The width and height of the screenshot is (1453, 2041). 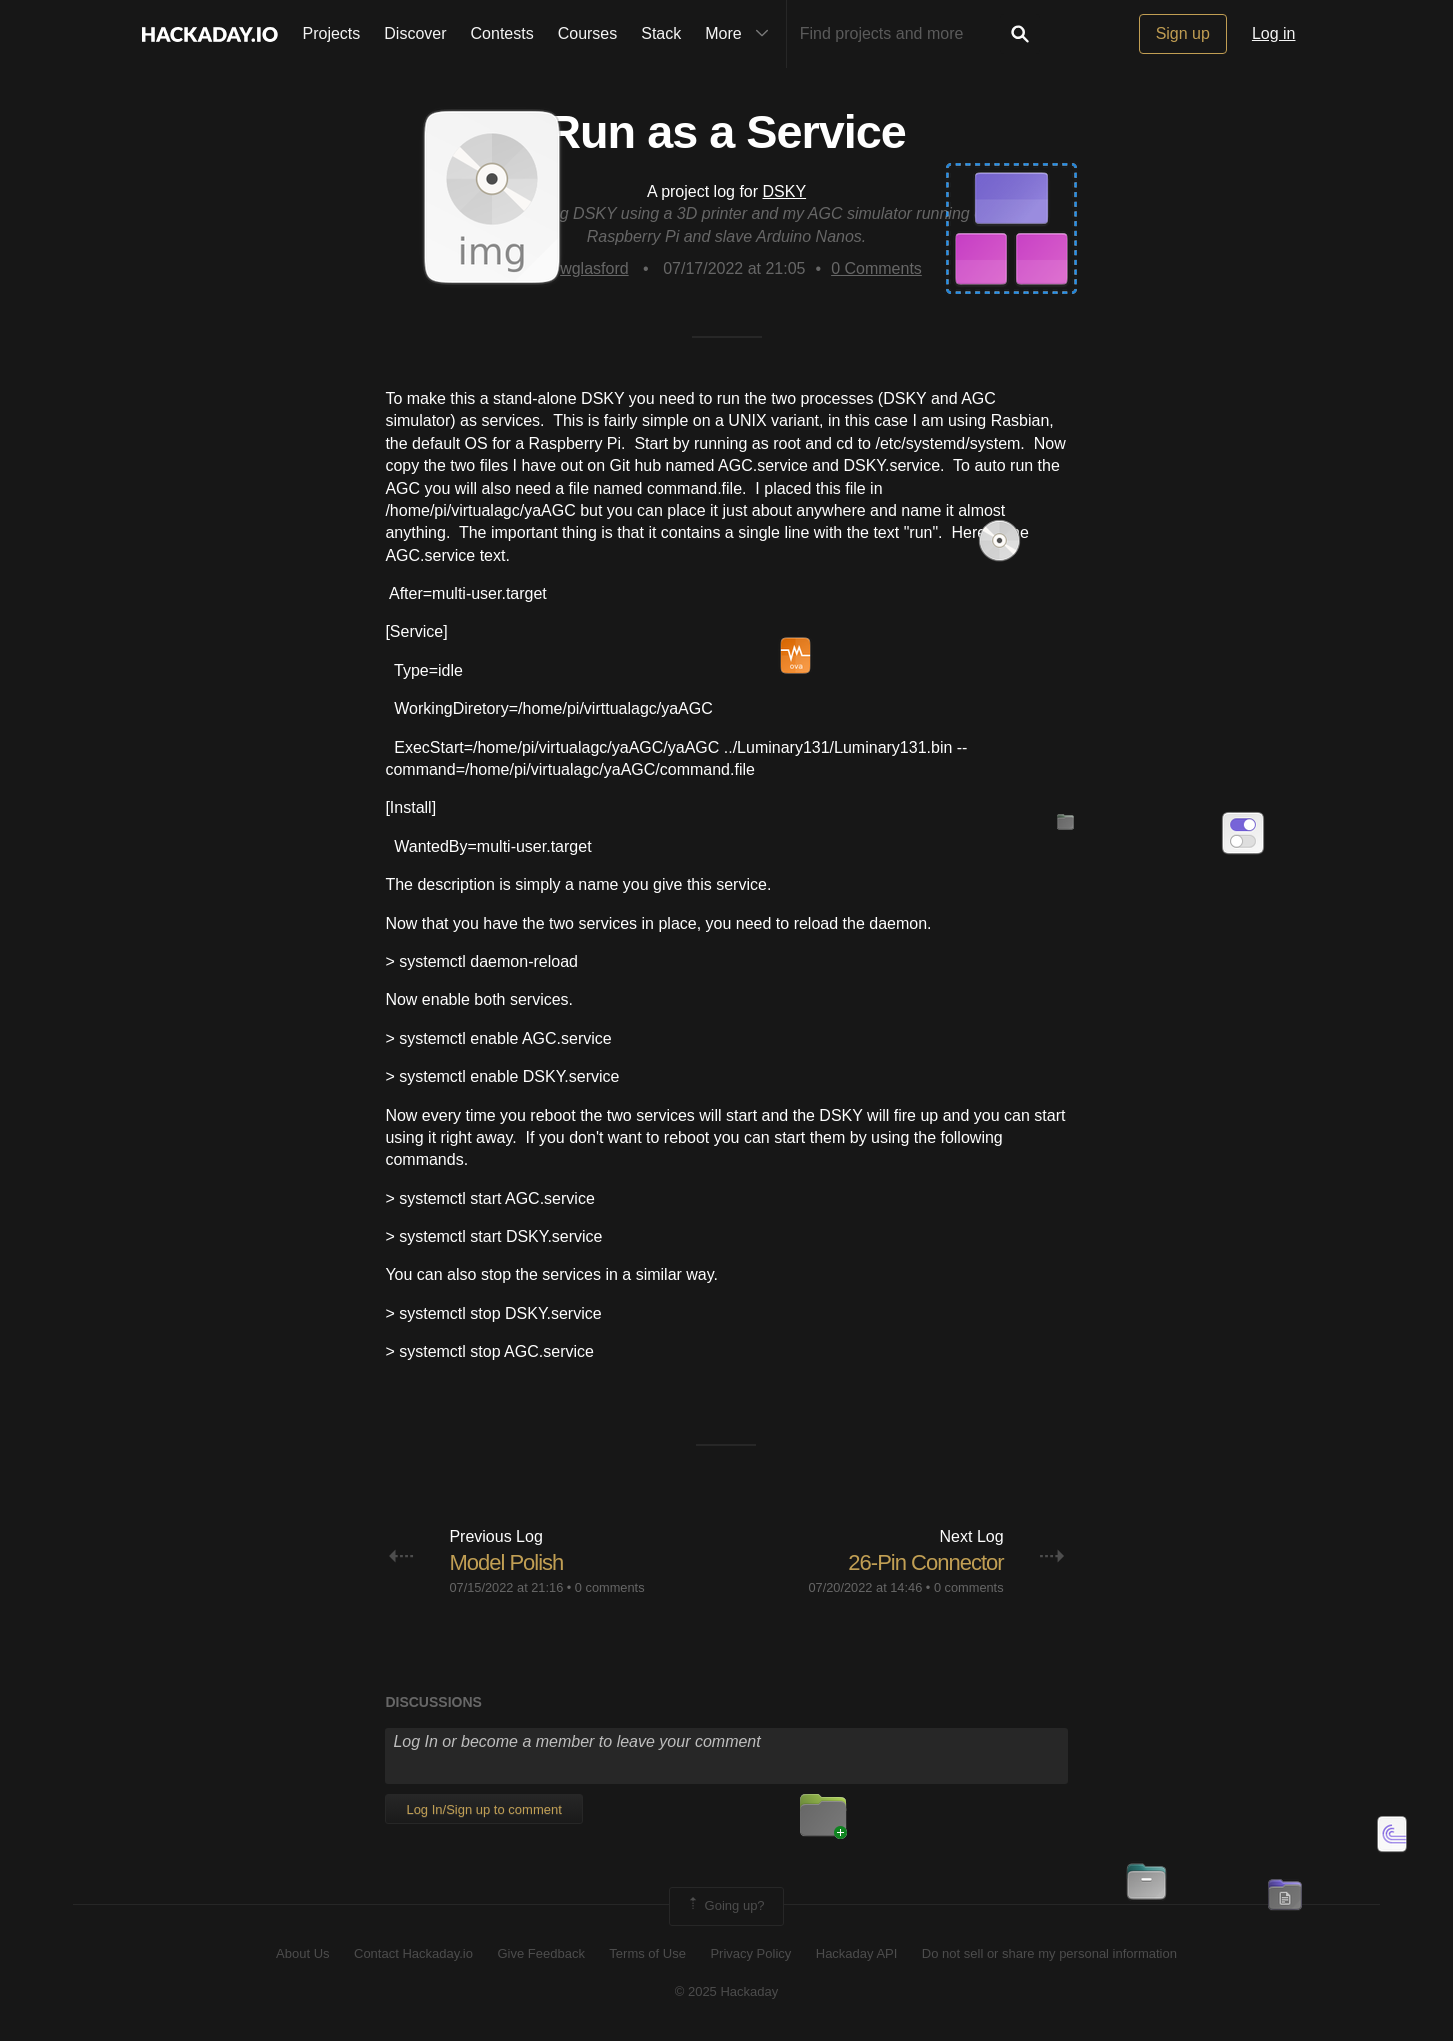 I want to click on open the file manager application, so click(x=1146, y=1881).